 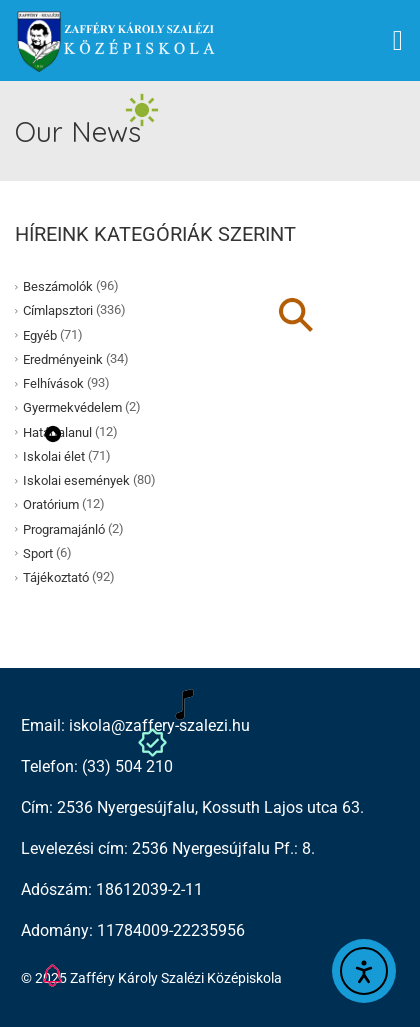 I want to click on toggle light mode or bright display, so click(x=142, y=110).